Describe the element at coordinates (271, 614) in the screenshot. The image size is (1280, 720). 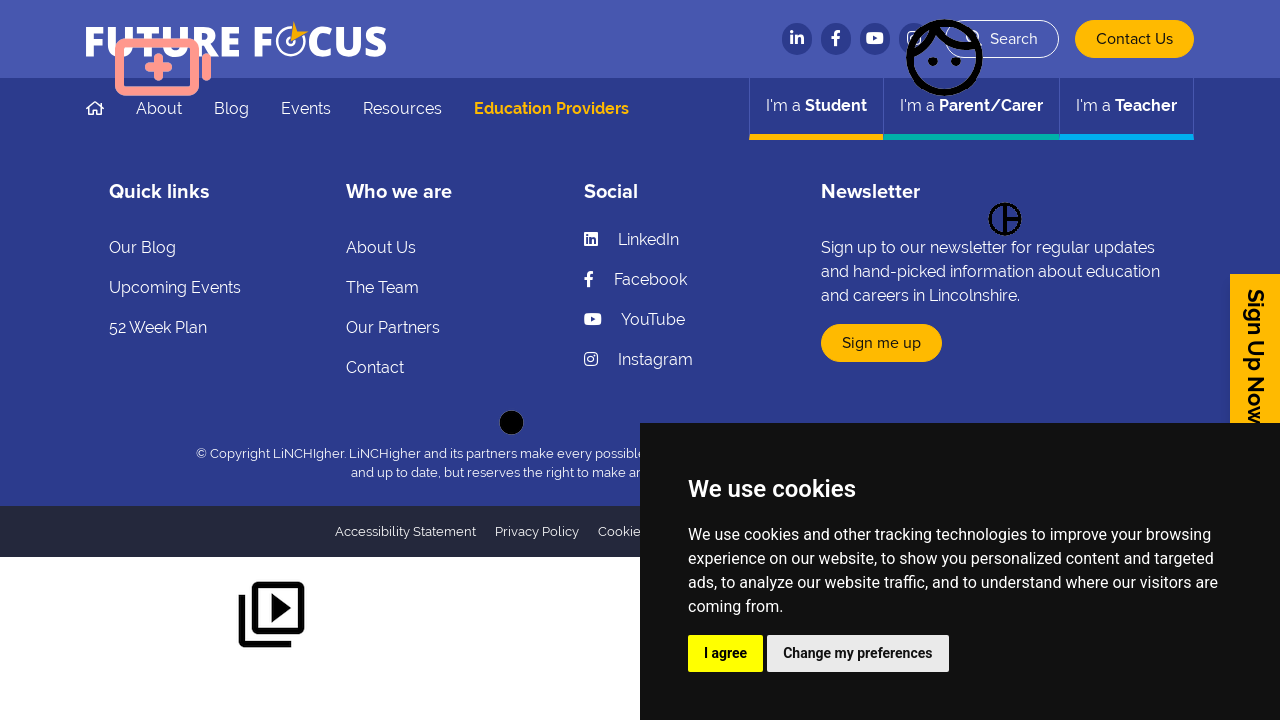
I see `access your video library` at that location.